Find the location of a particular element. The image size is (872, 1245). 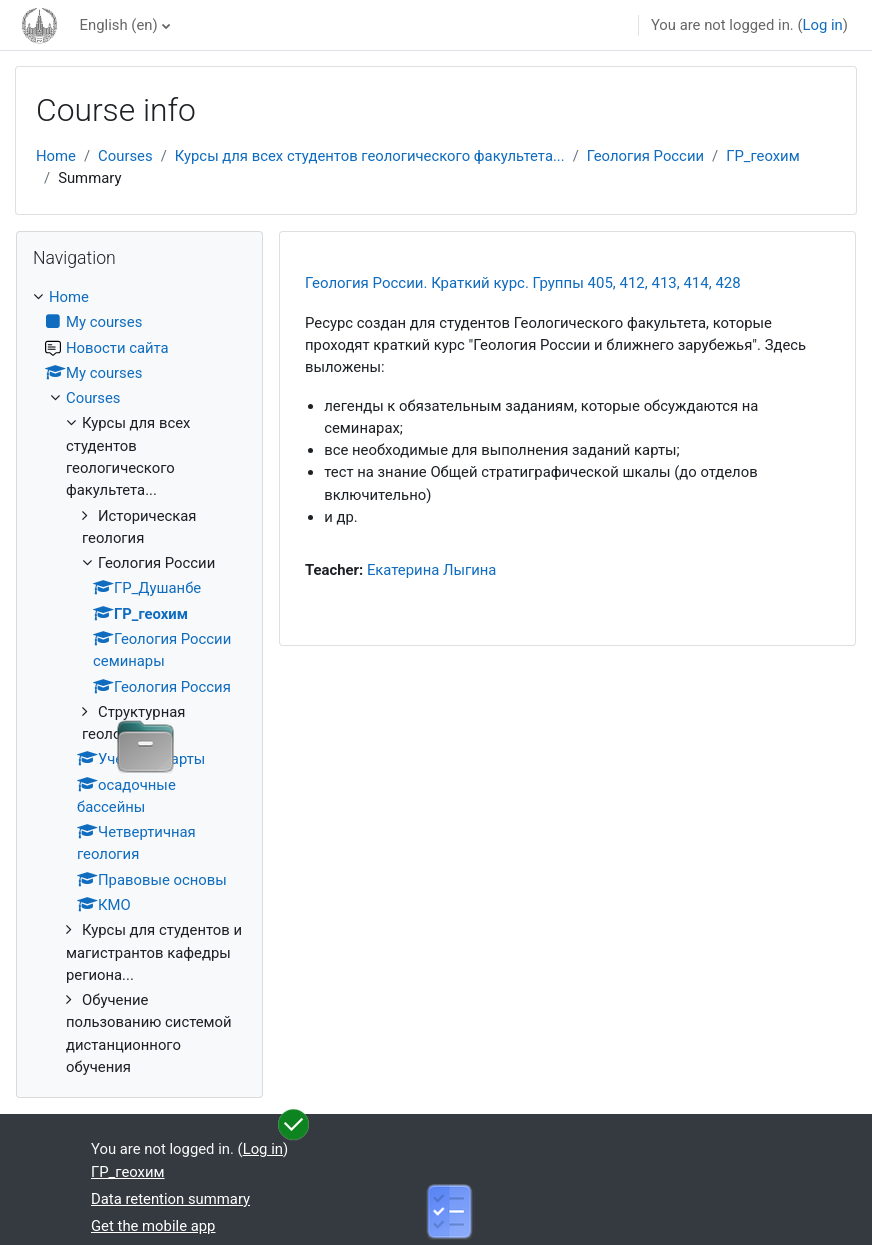

open the nautilus file manager is located at coordinates (145, 746).